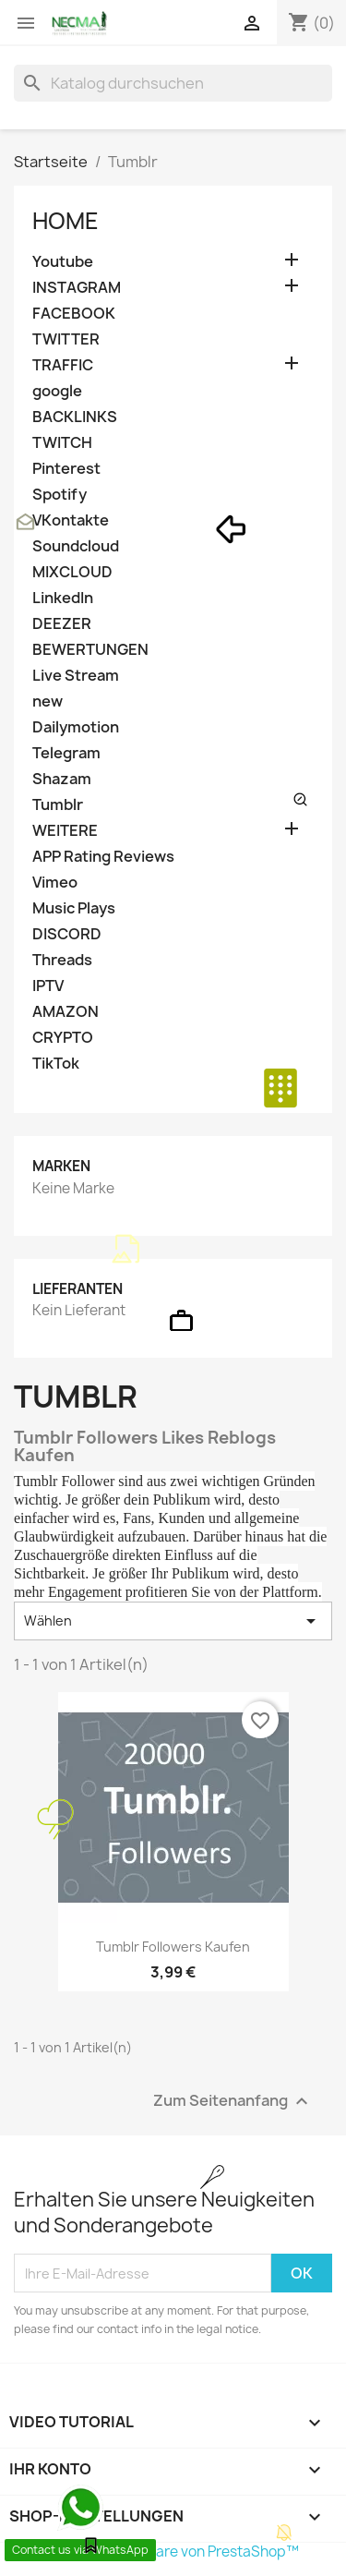 This screenshot has width=346, height=2576. I want to click on view opened mail or messages, so click(25, 522).